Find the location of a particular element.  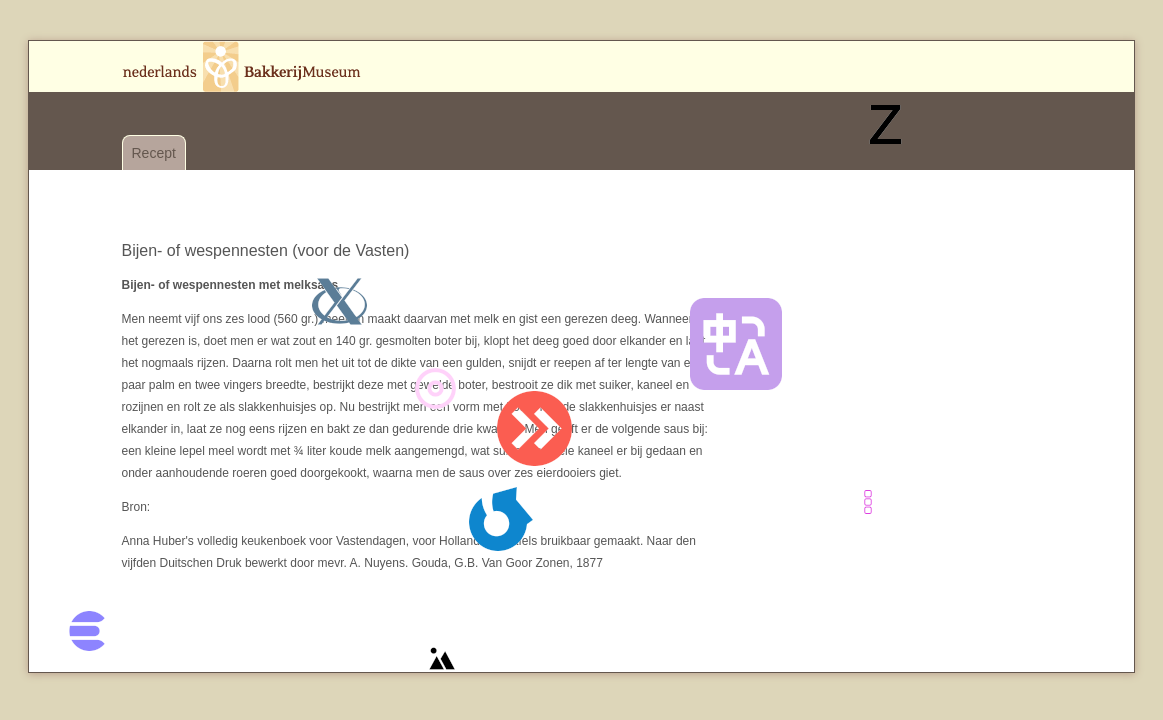

switch to landscape photo mode is located at coordinates (441, 658).